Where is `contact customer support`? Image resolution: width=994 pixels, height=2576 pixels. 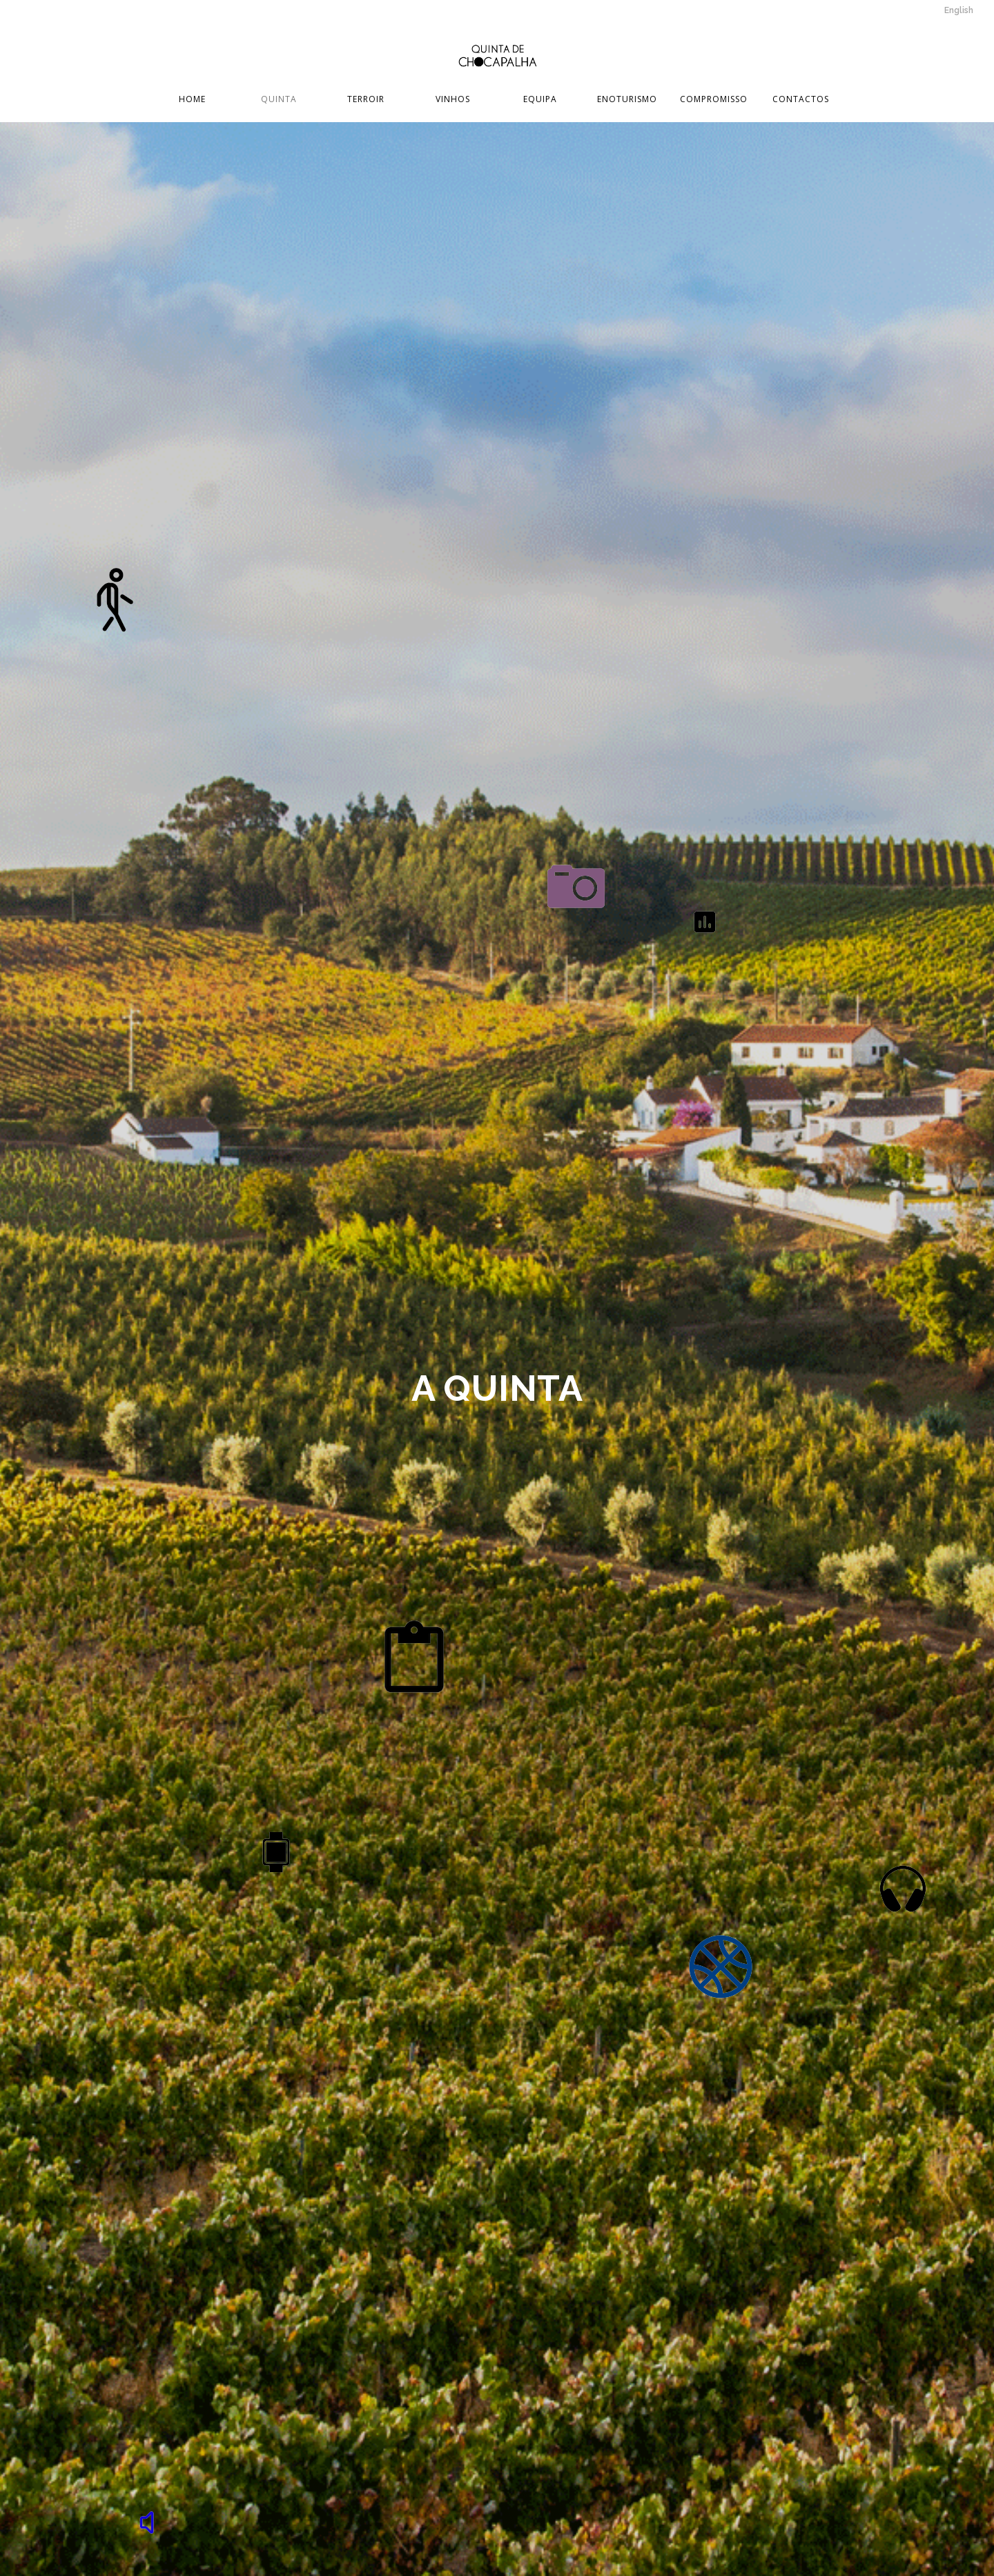
contact customer support is located at coordinates (903, 1889).